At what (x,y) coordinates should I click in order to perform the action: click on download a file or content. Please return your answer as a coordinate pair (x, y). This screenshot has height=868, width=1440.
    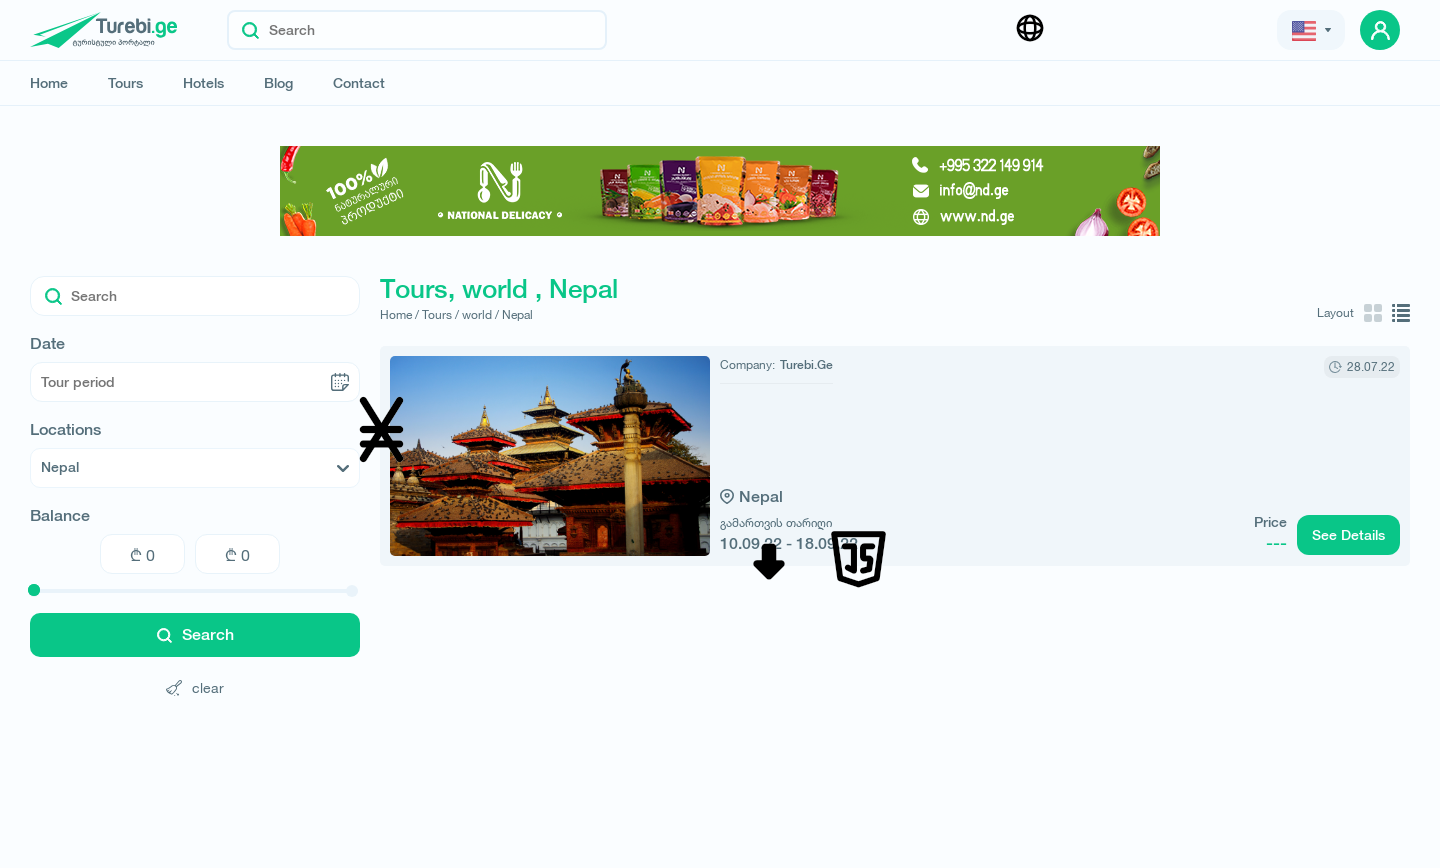
    Looking at the image, I should click on (769, 562).